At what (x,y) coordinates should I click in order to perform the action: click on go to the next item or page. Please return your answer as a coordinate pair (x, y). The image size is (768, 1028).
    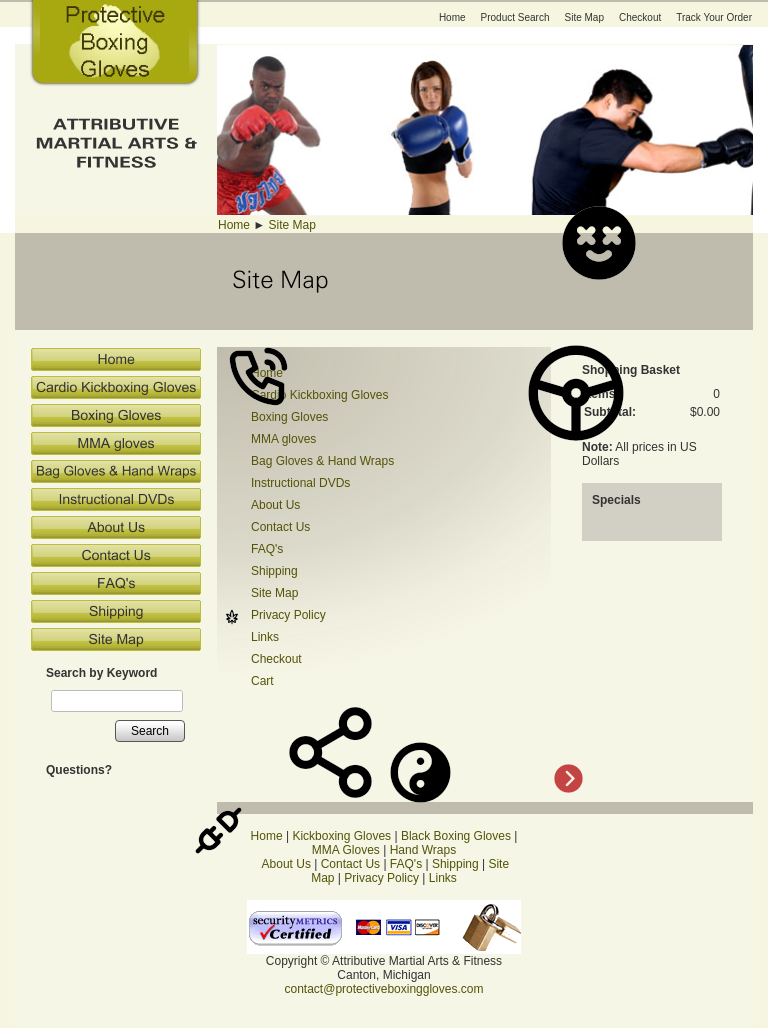
    Looking at the image, I should click on (568, 778).